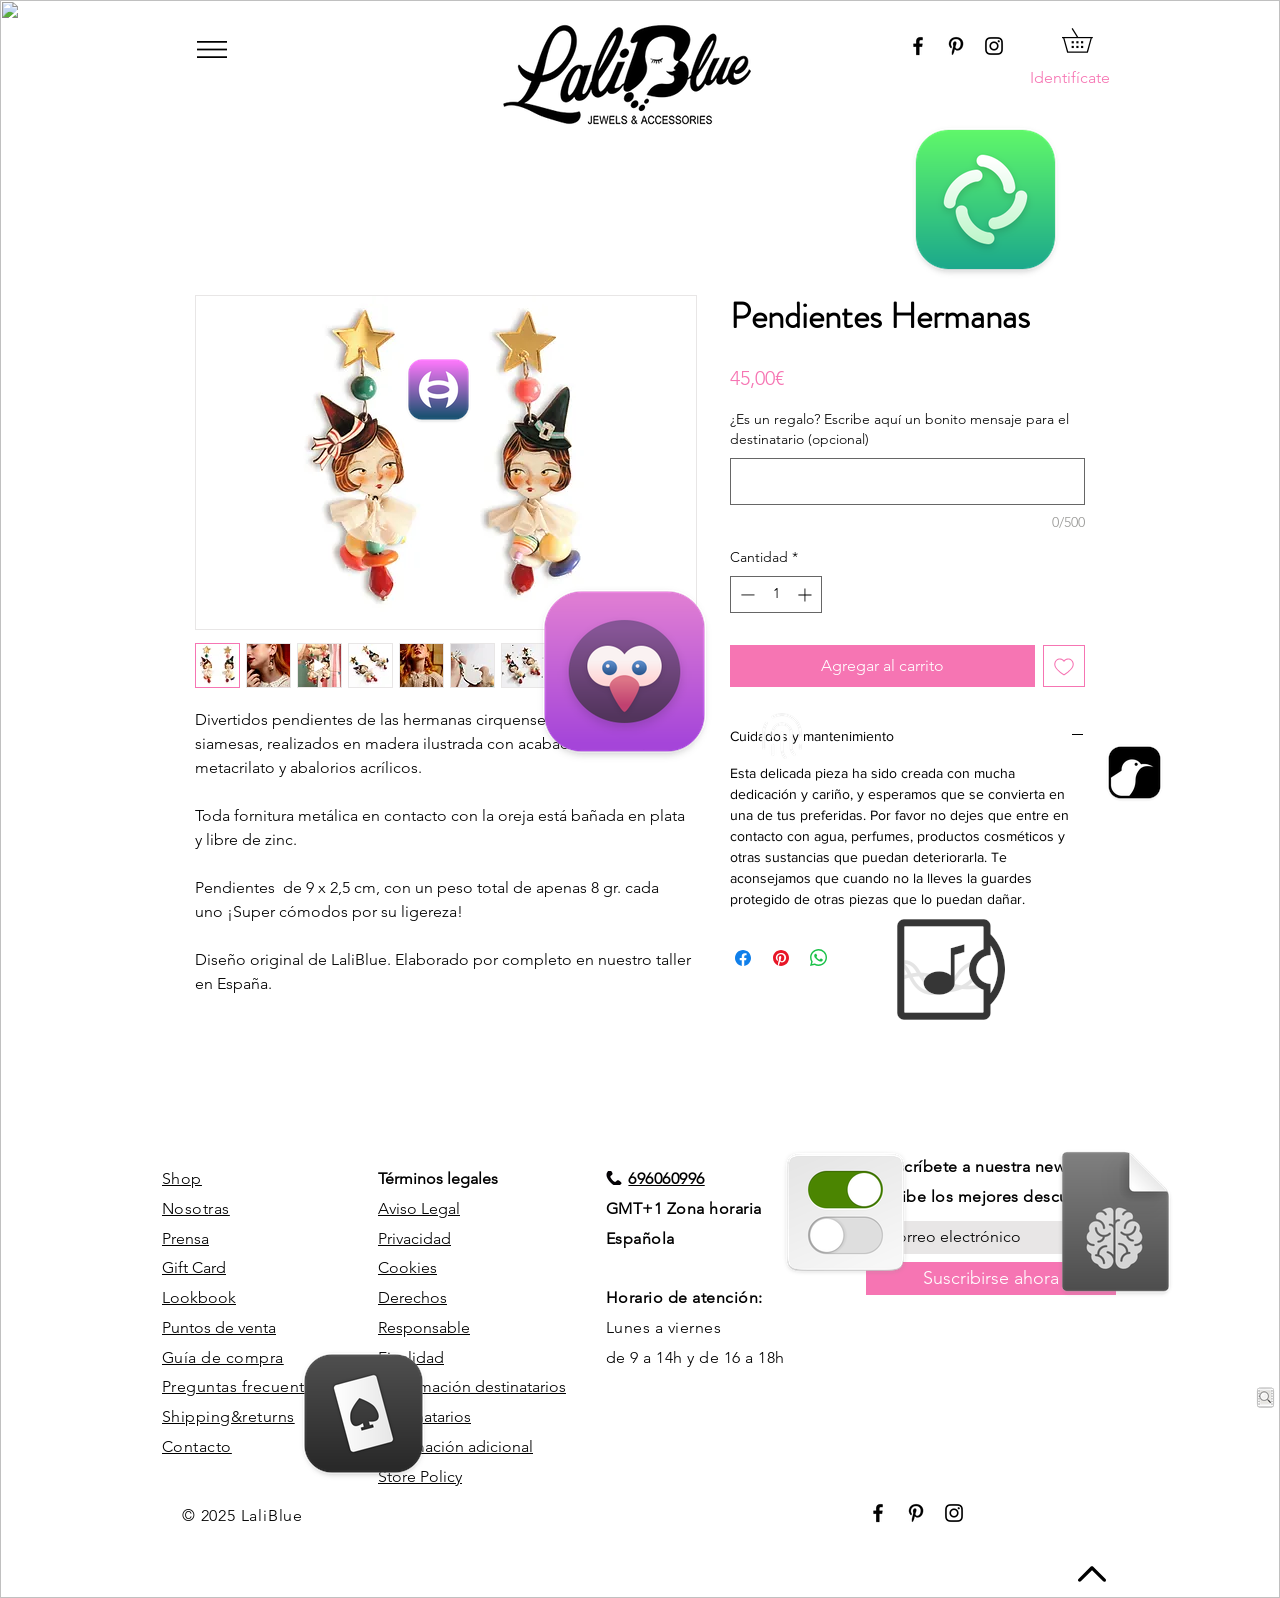  What do you see at coordinates (1265, 1397) in the screenshot?
I see `open the log viewer application` at bounding box center [1265, 1397].